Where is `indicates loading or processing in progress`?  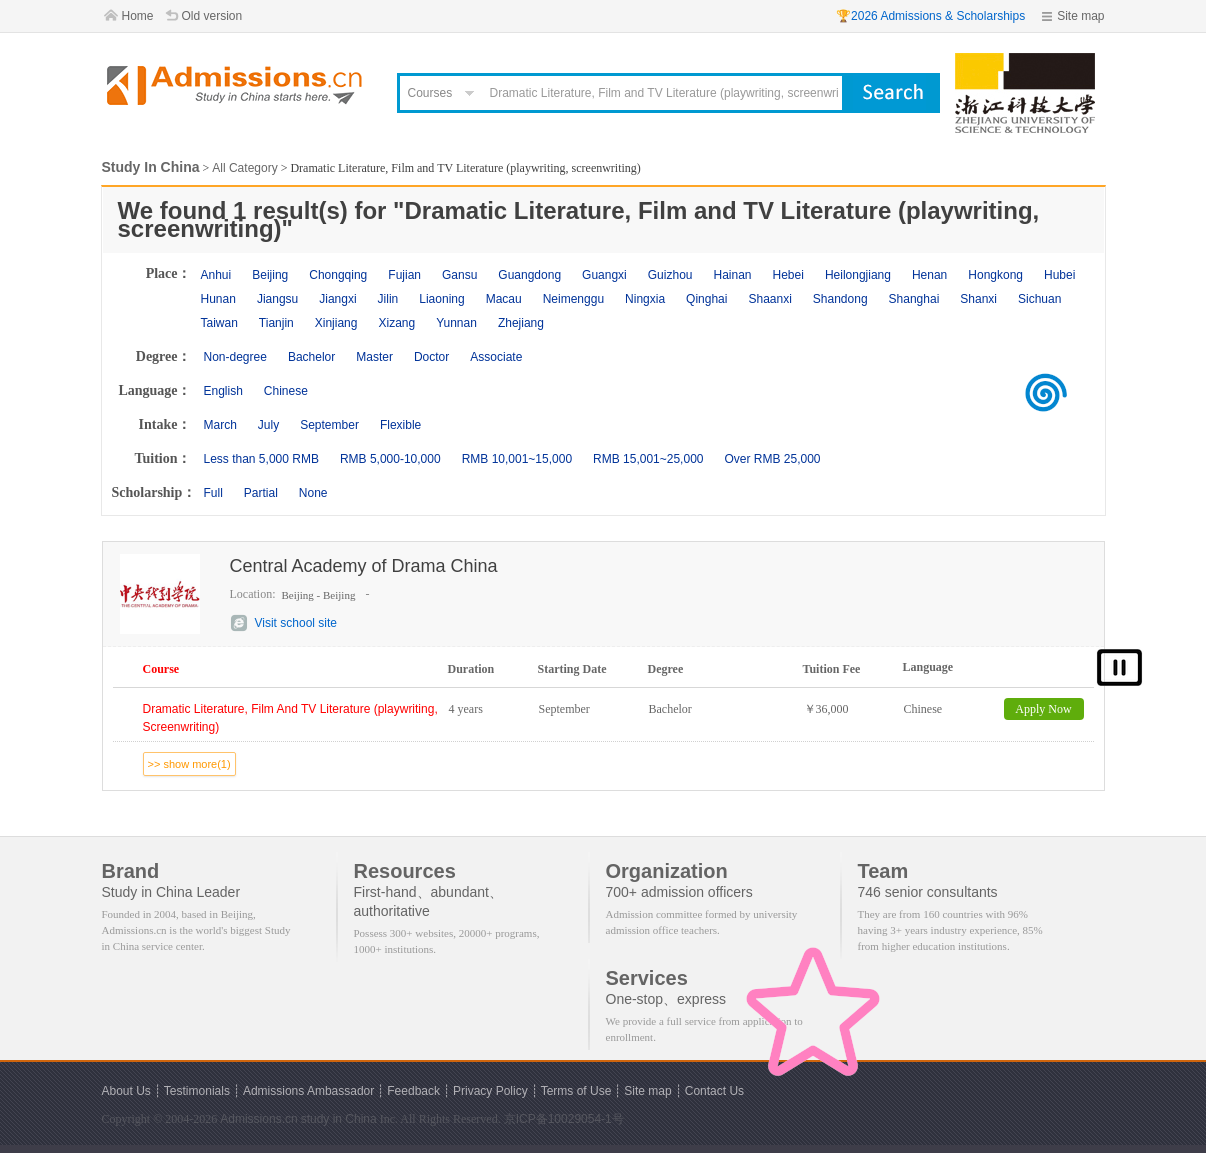
indicates loading or processing in progress is located at coordinates (1044, 393).